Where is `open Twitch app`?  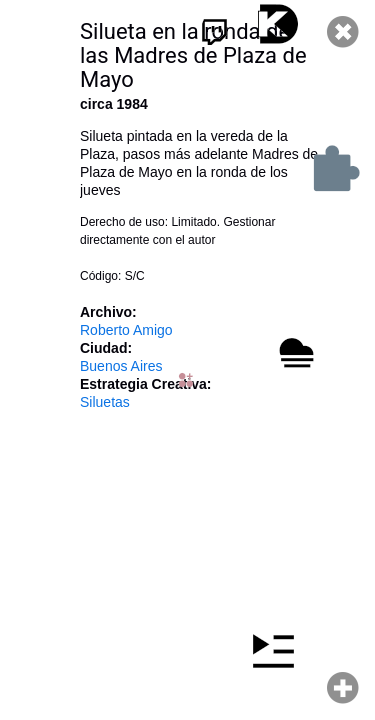
open Twitch app is located at coordinates (214, 31).